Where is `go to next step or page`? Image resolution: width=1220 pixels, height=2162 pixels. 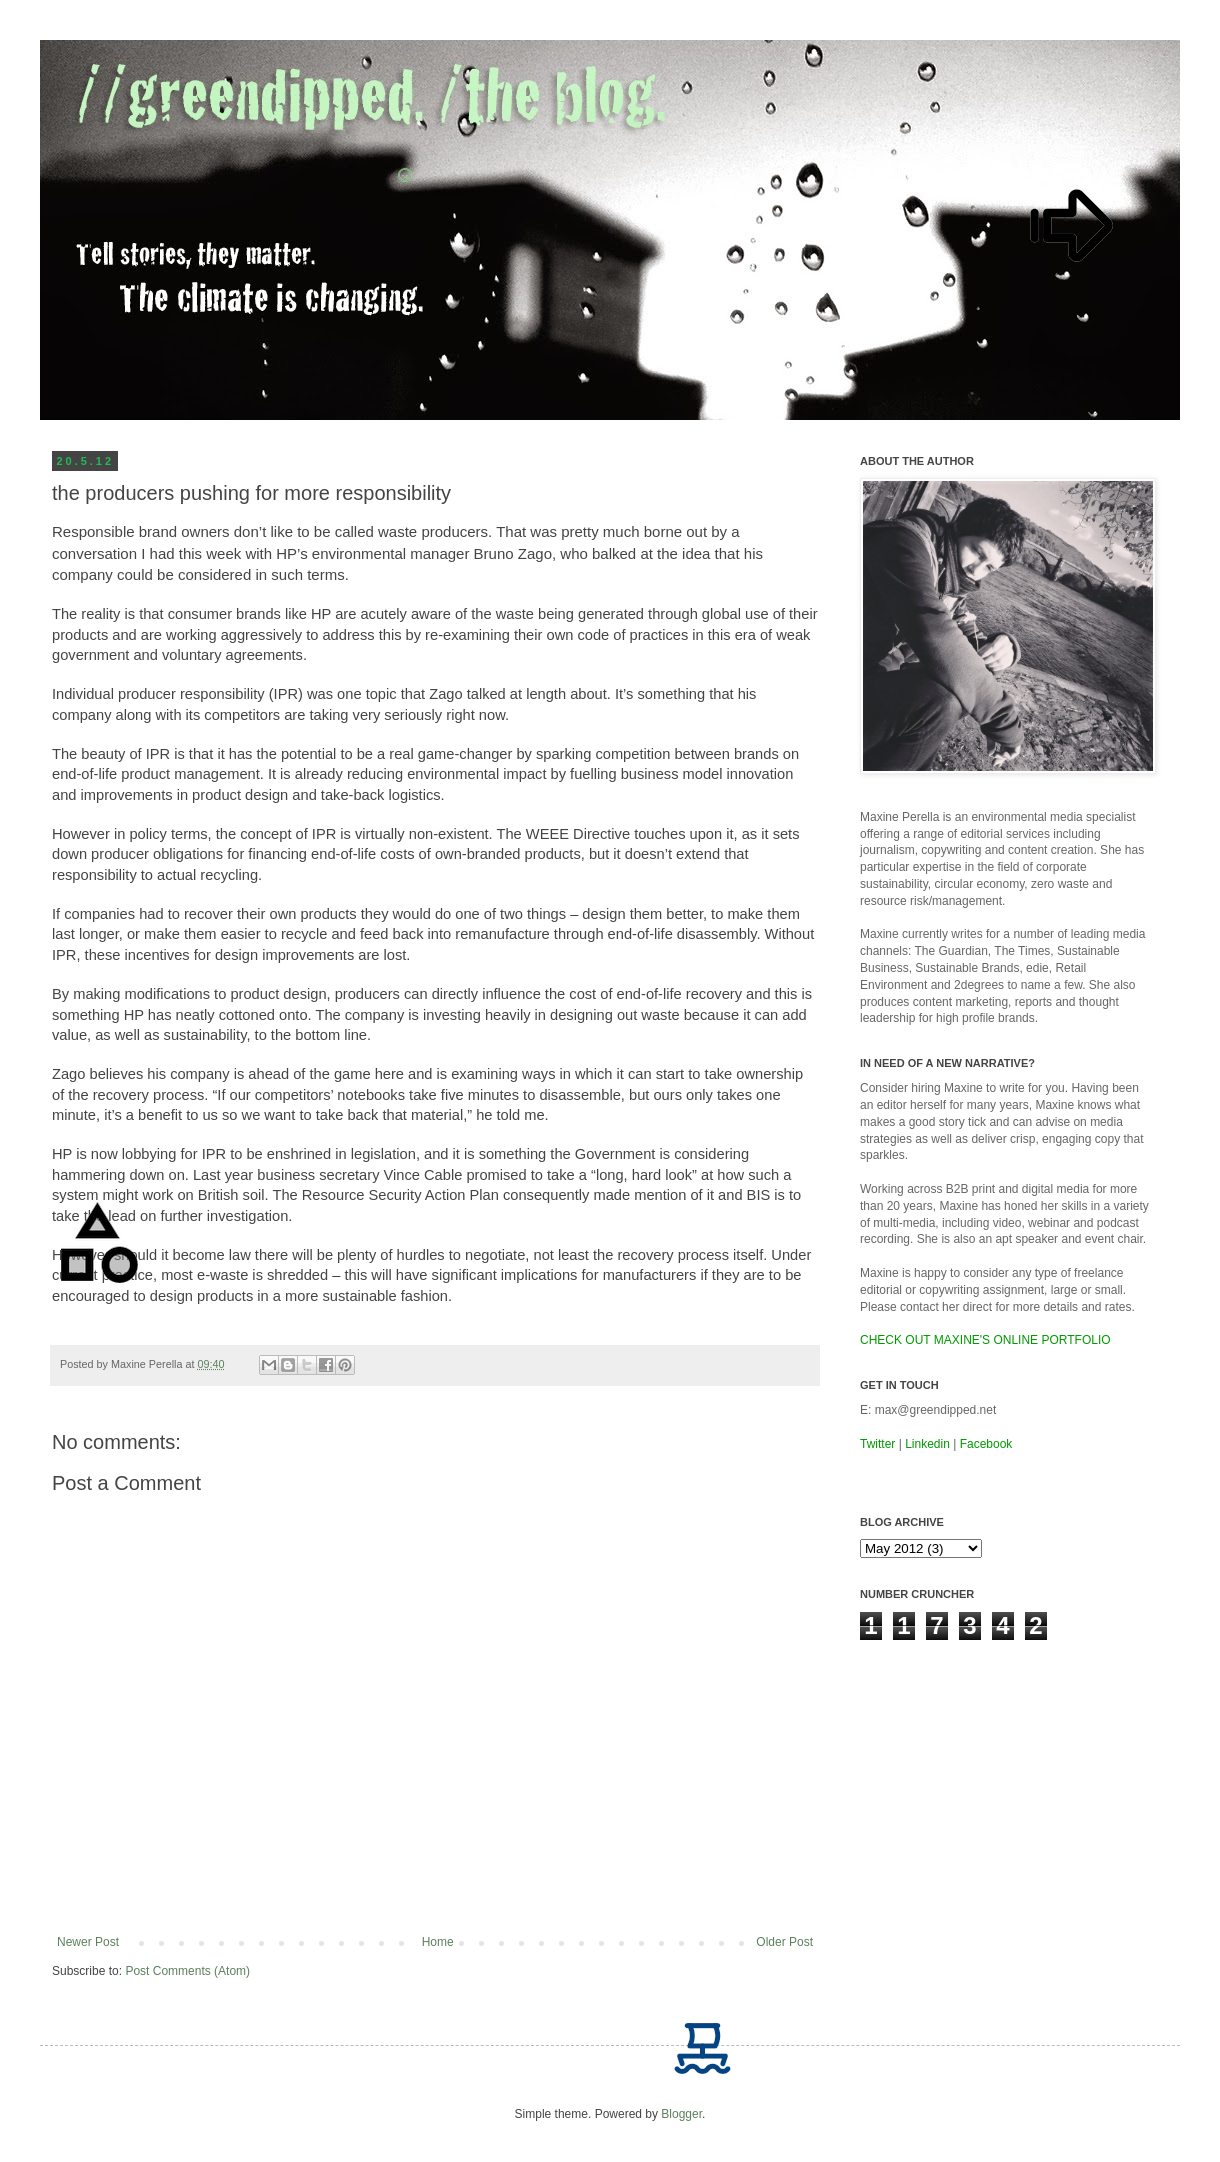
go to next step or page is located at coordinates (1072, 225).